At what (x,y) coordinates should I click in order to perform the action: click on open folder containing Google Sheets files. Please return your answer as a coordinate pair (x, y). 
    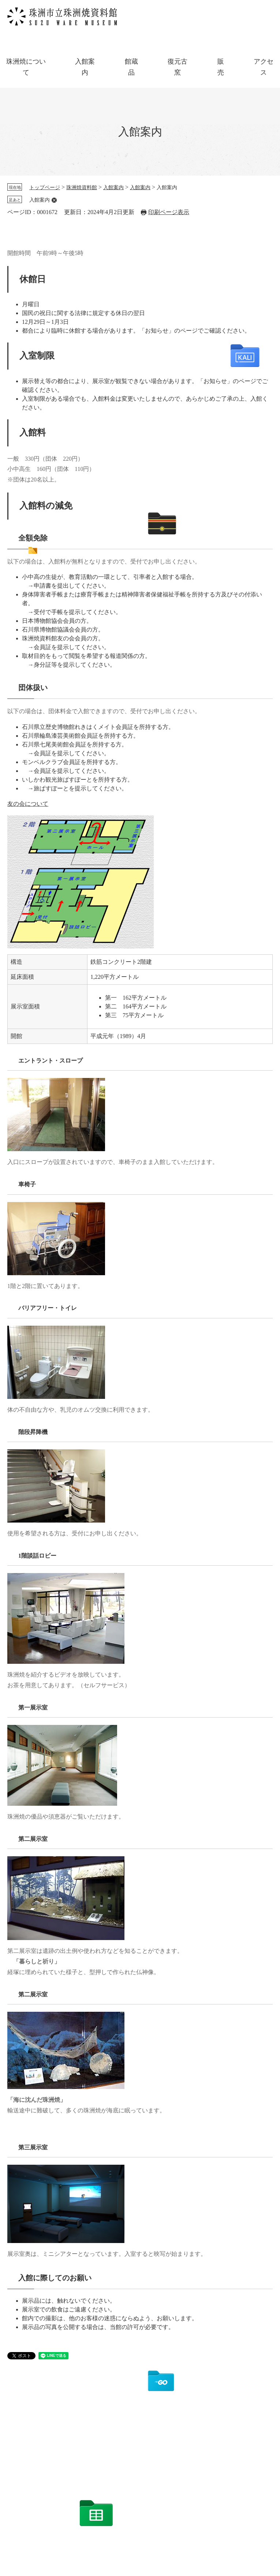
    Looking at the image, I should click on (96, 2514).